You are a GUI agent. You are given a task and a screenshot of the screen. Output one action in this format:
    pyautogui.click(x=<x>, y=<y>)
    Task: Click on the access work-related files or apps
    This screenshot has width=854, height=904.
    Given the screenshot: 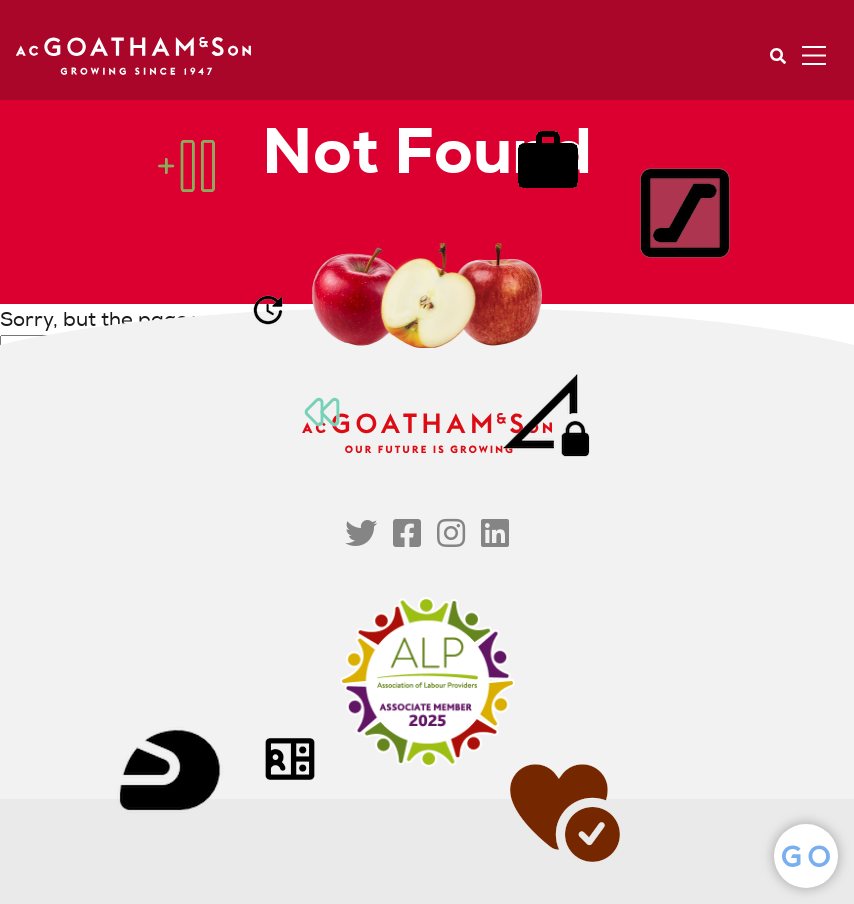 What is the action you would take?
    pyautogui.click(x=548, y=161)
    